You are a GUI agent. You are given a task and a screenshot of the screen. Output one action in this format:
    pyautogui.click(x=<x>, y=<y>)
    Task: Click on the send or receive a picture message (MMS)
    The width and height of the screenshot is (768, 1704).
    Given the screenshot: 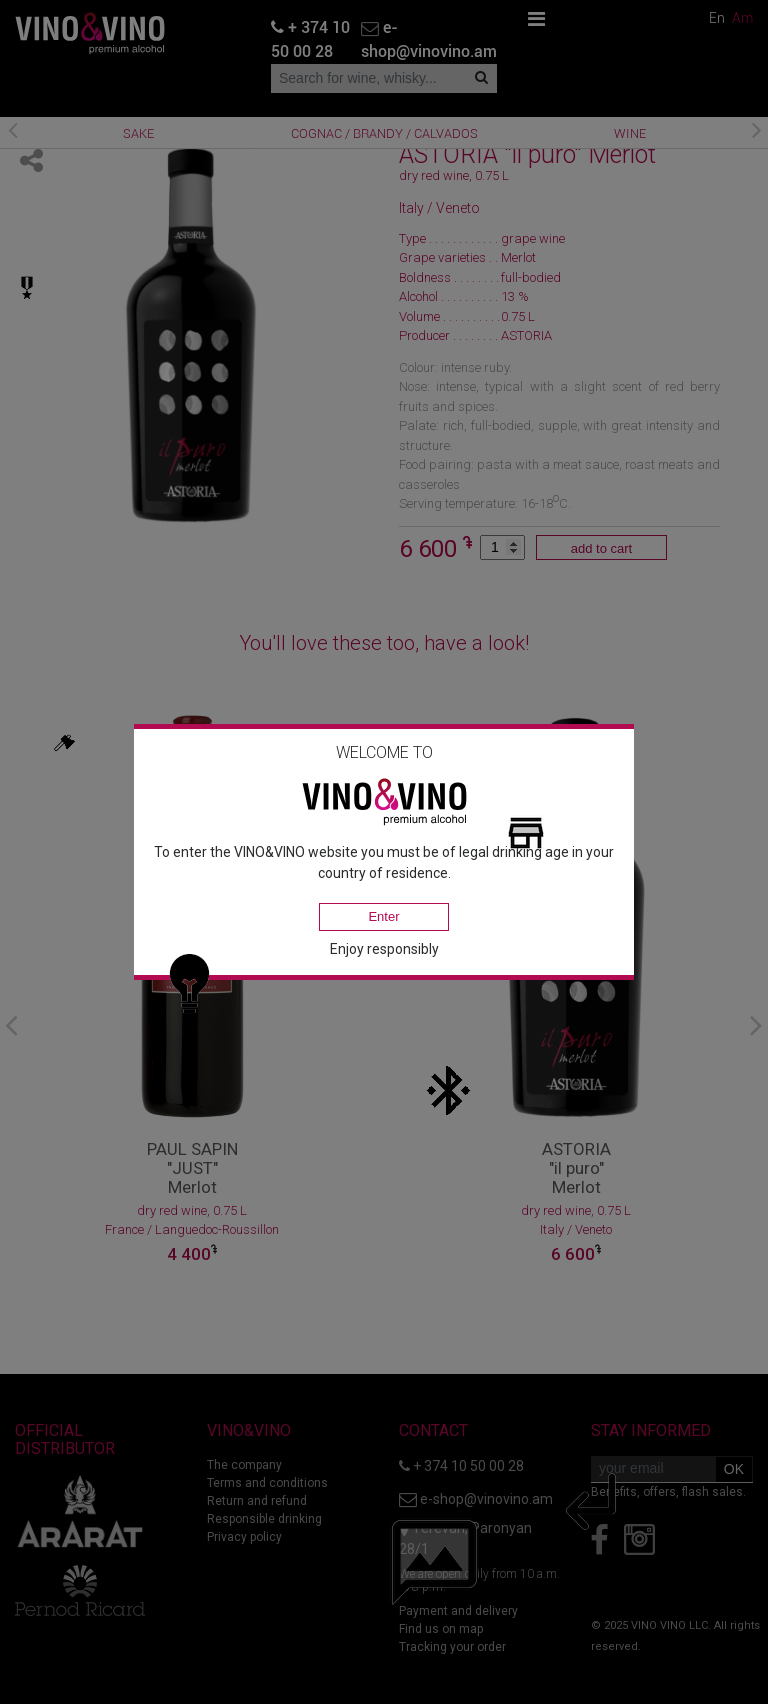 What is the action you would take?
    pyautogui.click(x=434, y=1562)
    